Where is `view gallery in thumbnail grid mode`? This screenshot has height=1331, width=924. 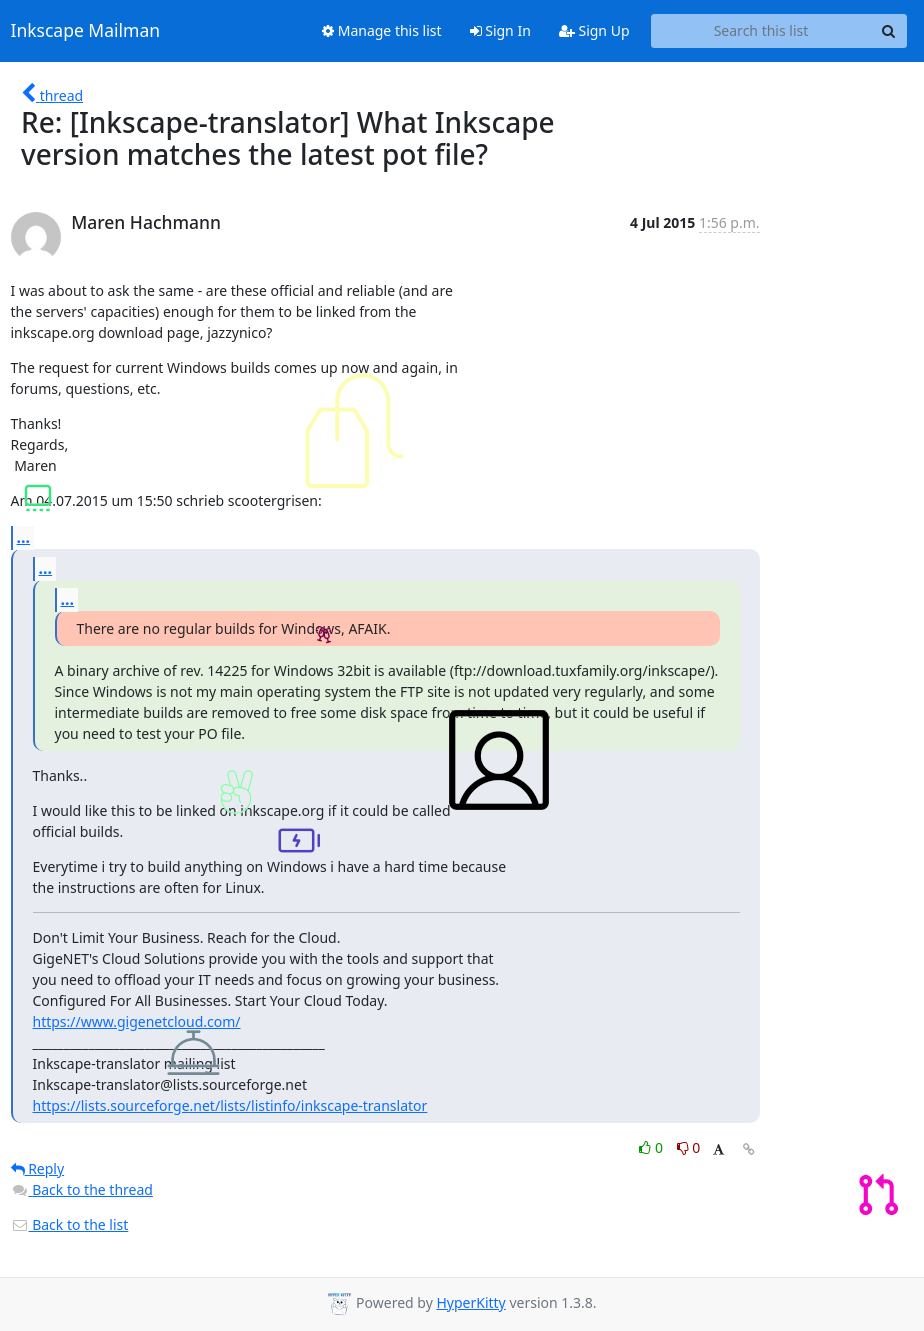 view gallery in thumbnail grid mode is located at coordinates (38, 498).